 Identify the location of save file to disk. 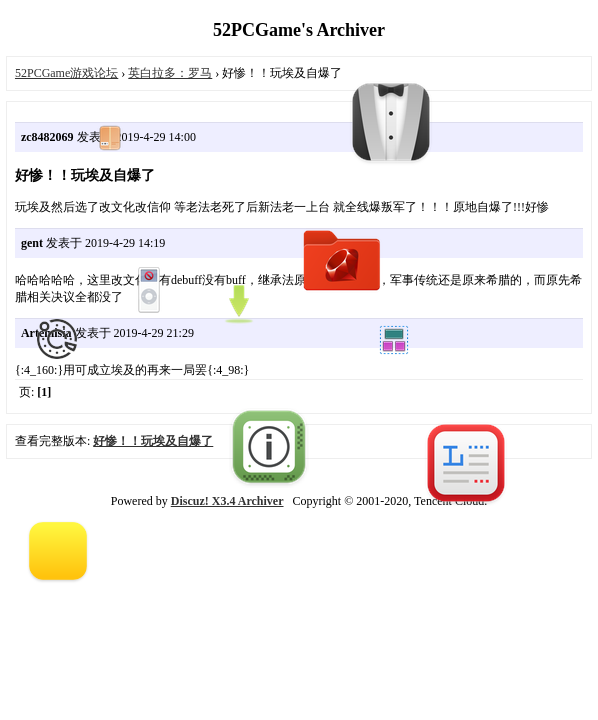
(239, 302).